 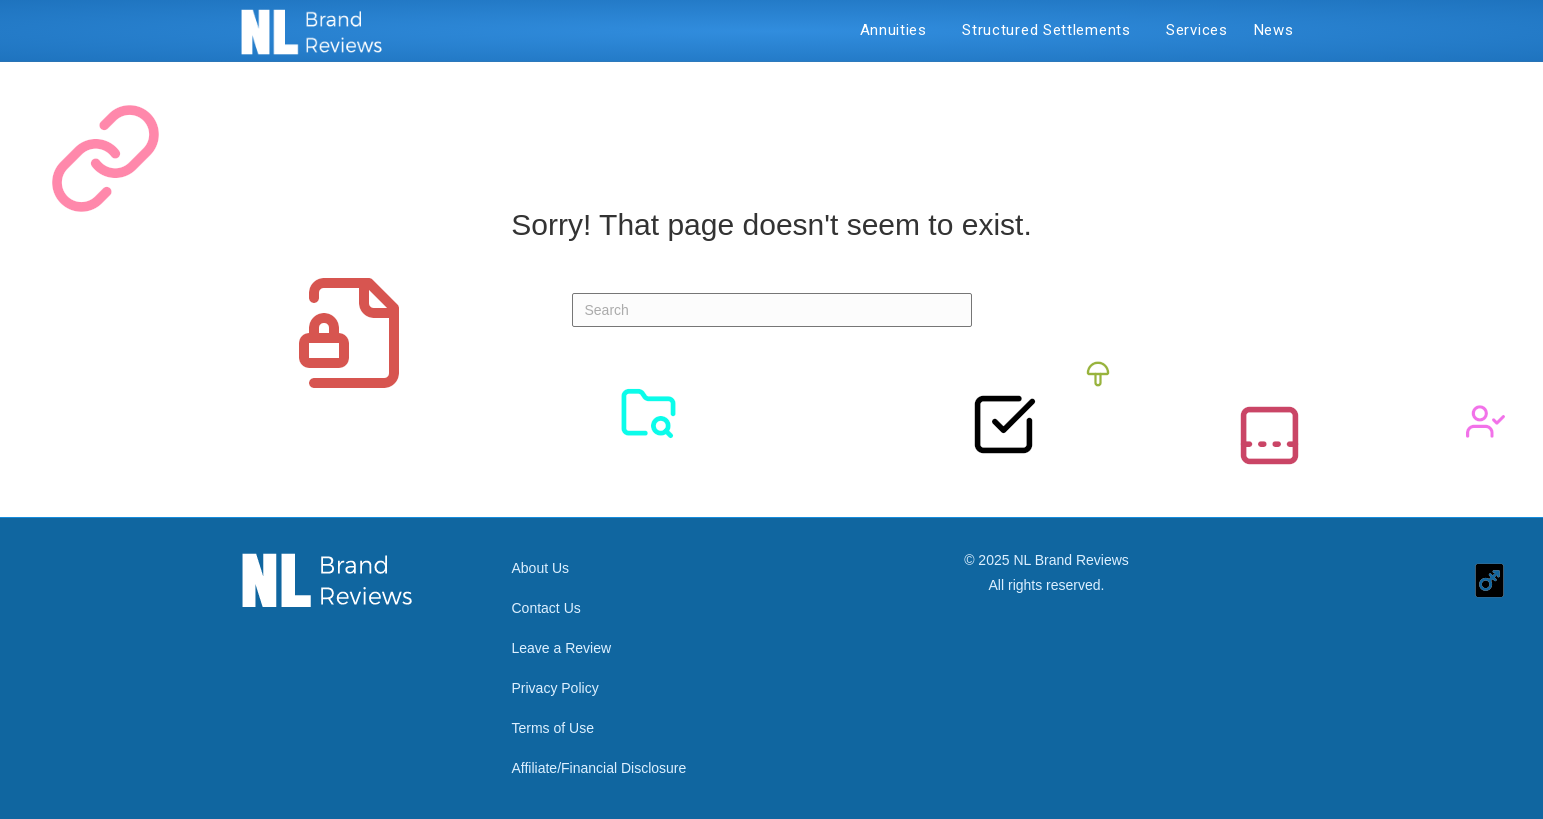 I want to click on toggle bottom panel visibility, so click(x=1269, y=435).